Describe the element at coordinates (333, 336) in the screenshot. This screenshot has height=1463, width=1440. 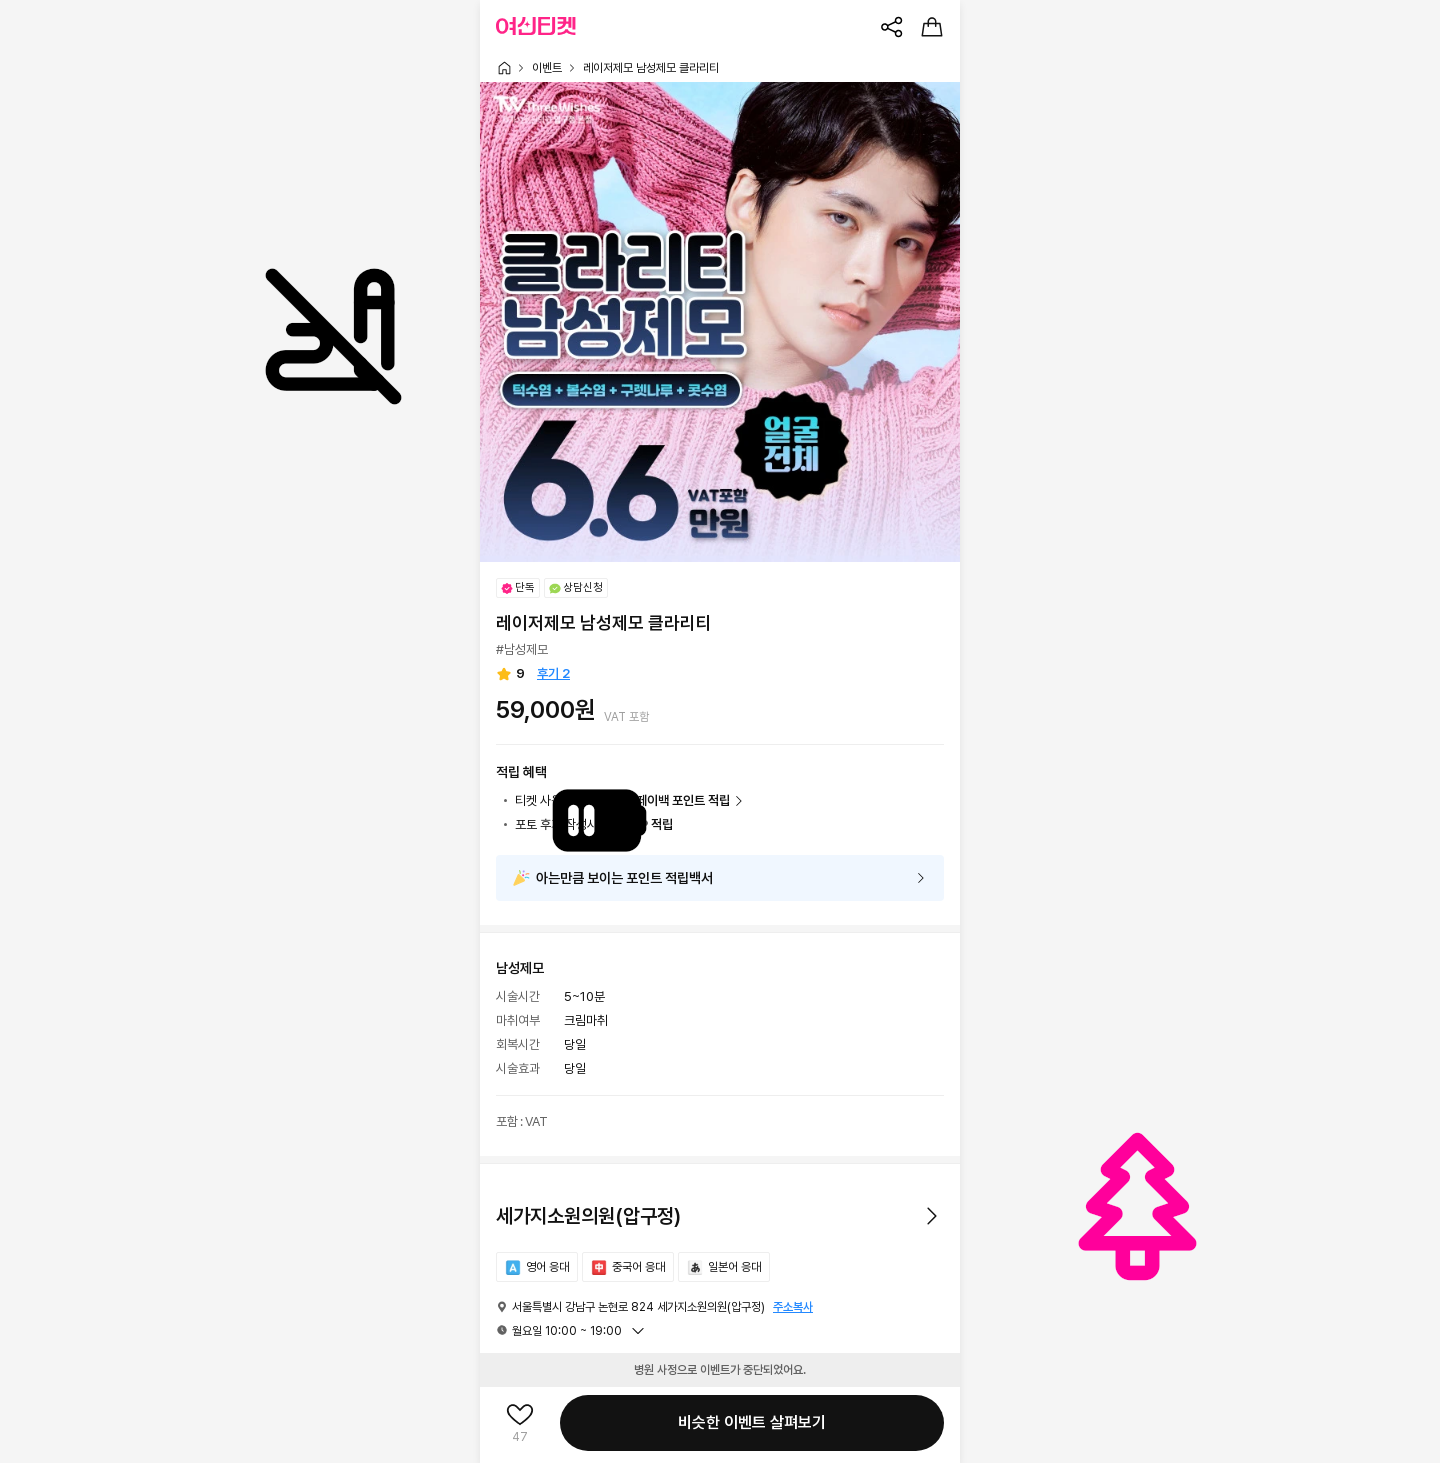
I see `writing or editing is disabled` at that location.